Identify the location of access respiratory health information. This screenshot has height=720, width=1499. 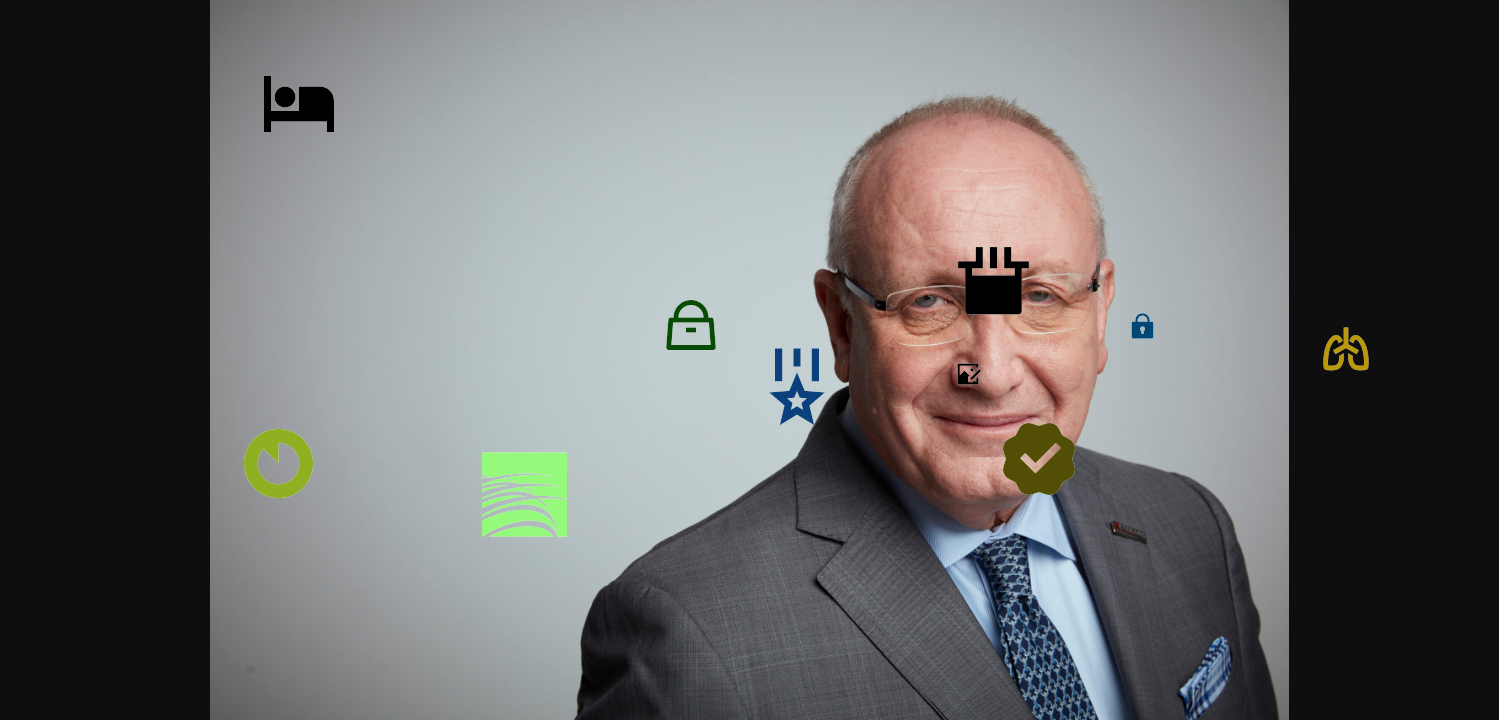
(1346, 350).